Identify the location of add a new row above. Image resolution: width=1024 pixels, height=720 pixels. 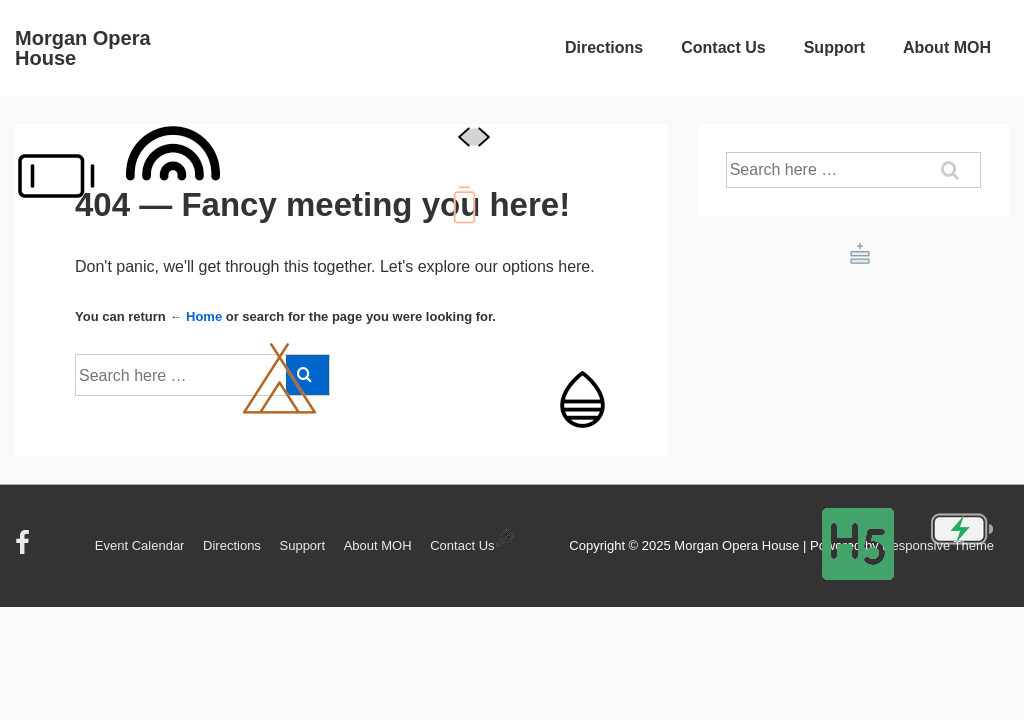
(860, 255).